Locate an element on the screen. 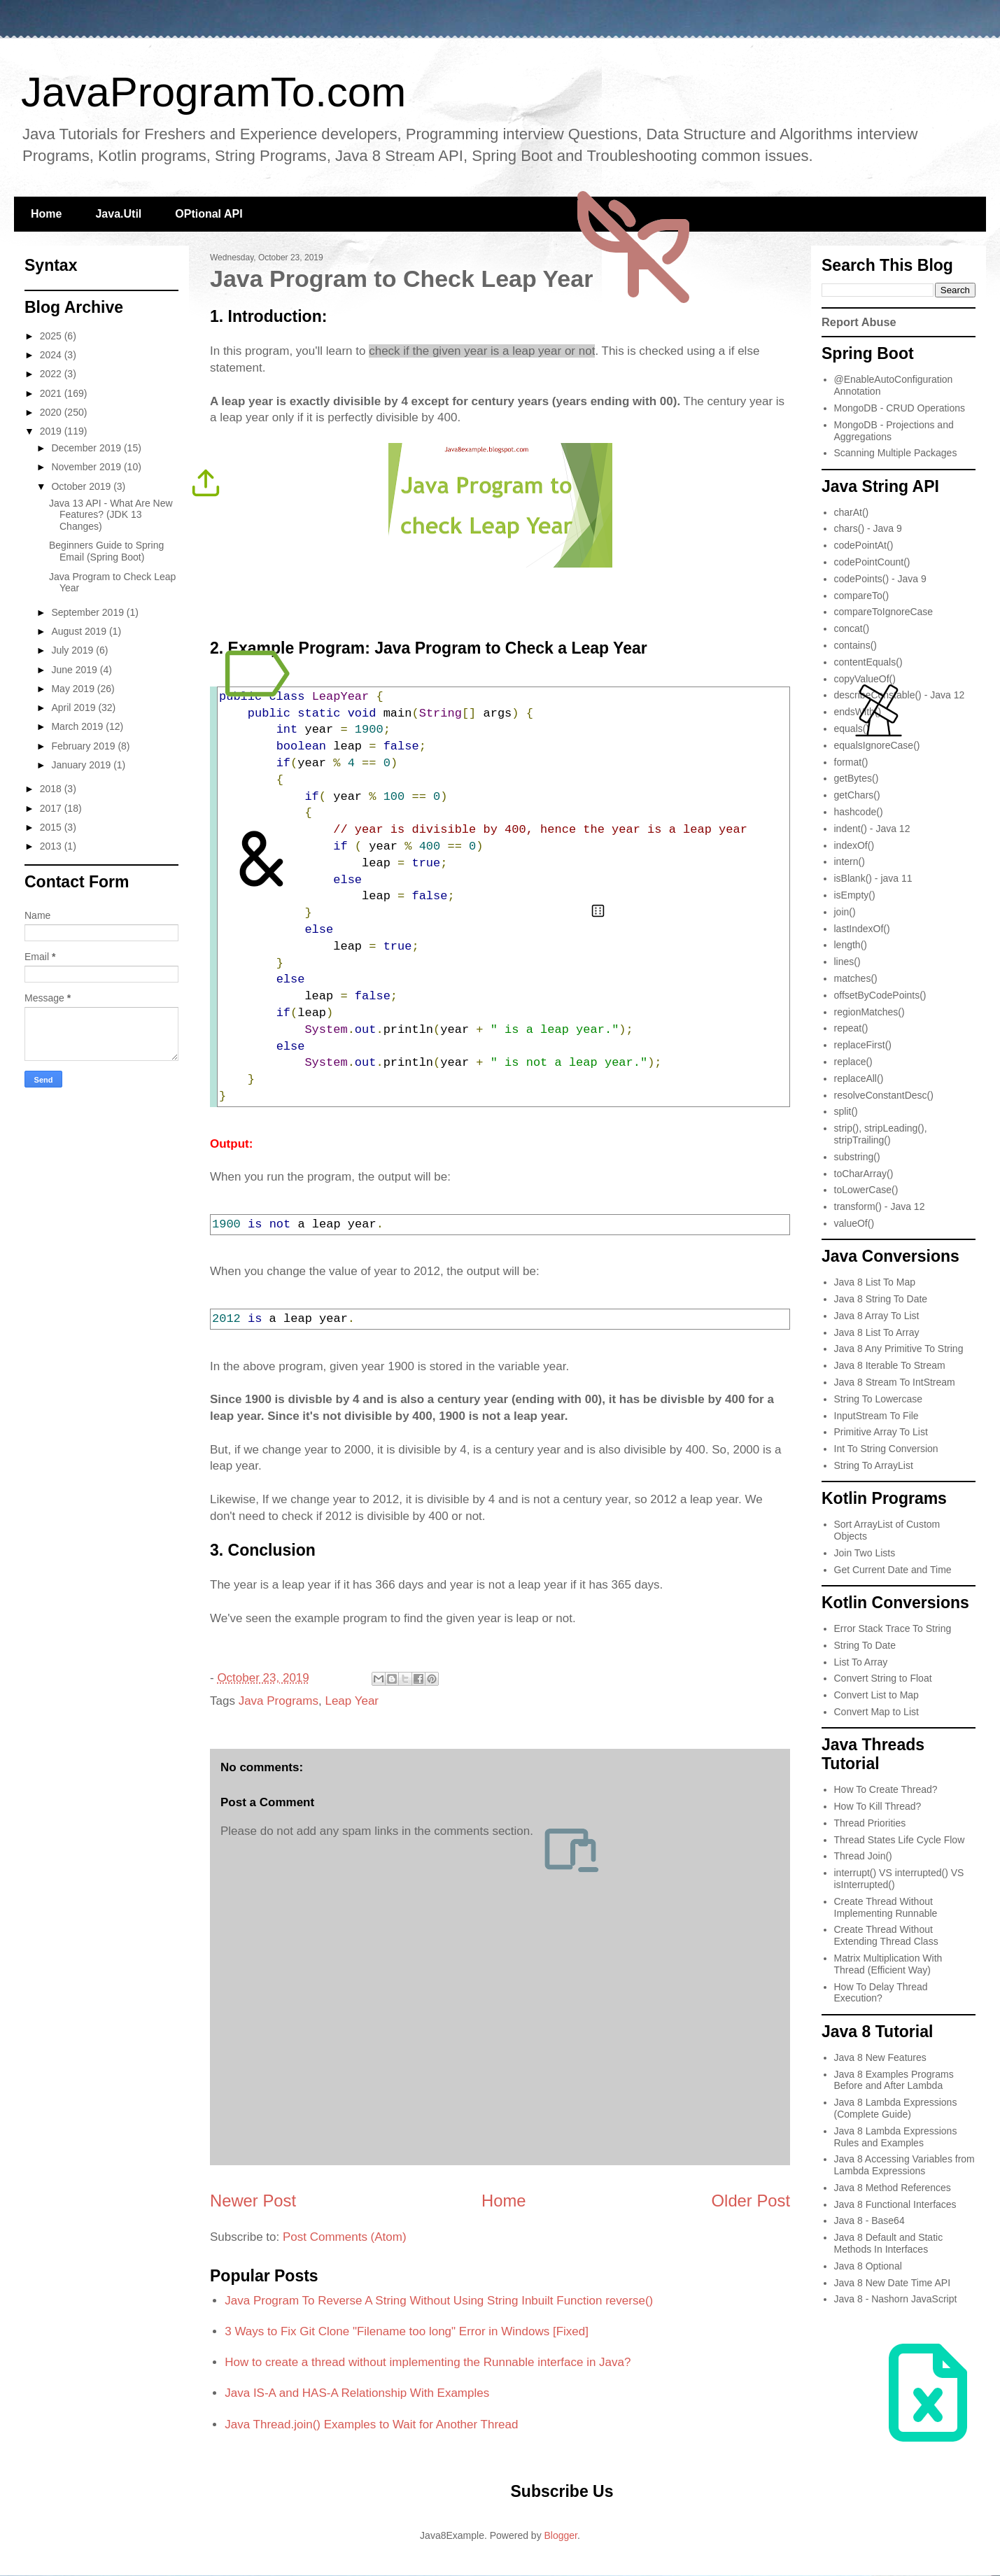 This screenshot has height=2576, width=1000. disable plant or garden tracking is located at coordinates (633, 247).